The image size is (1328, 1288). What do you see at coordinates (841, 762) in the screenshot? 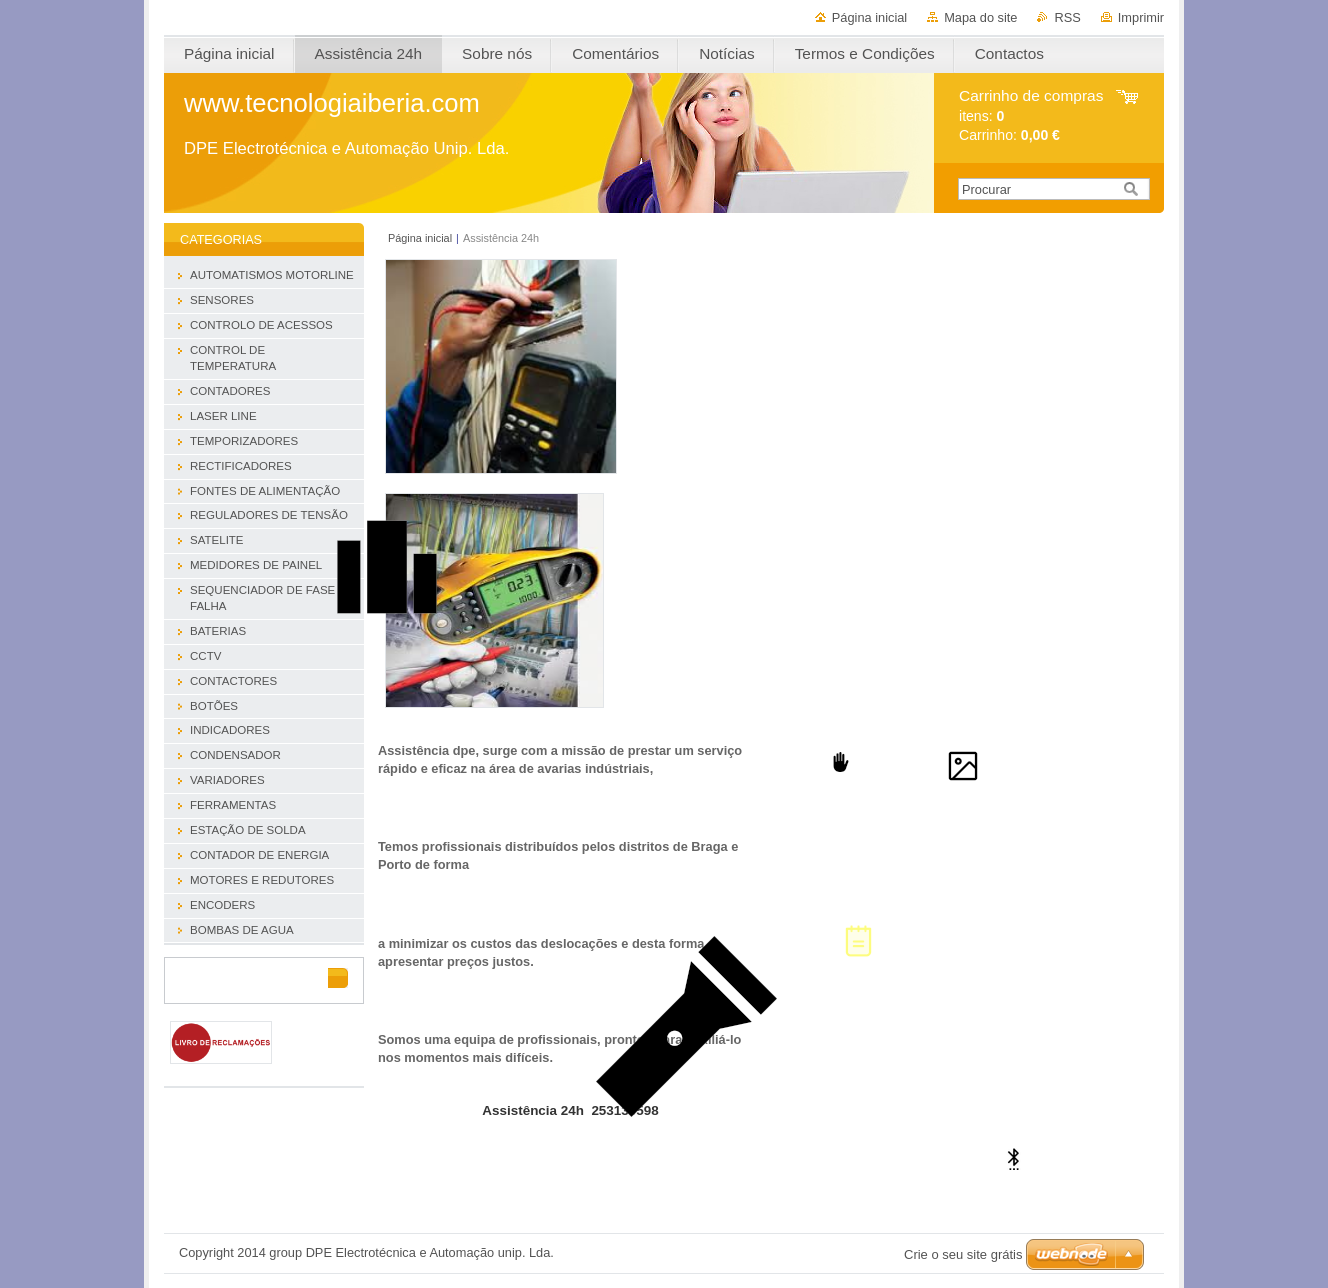
I see `stop or halt an action` at bounding box center [841, 762].